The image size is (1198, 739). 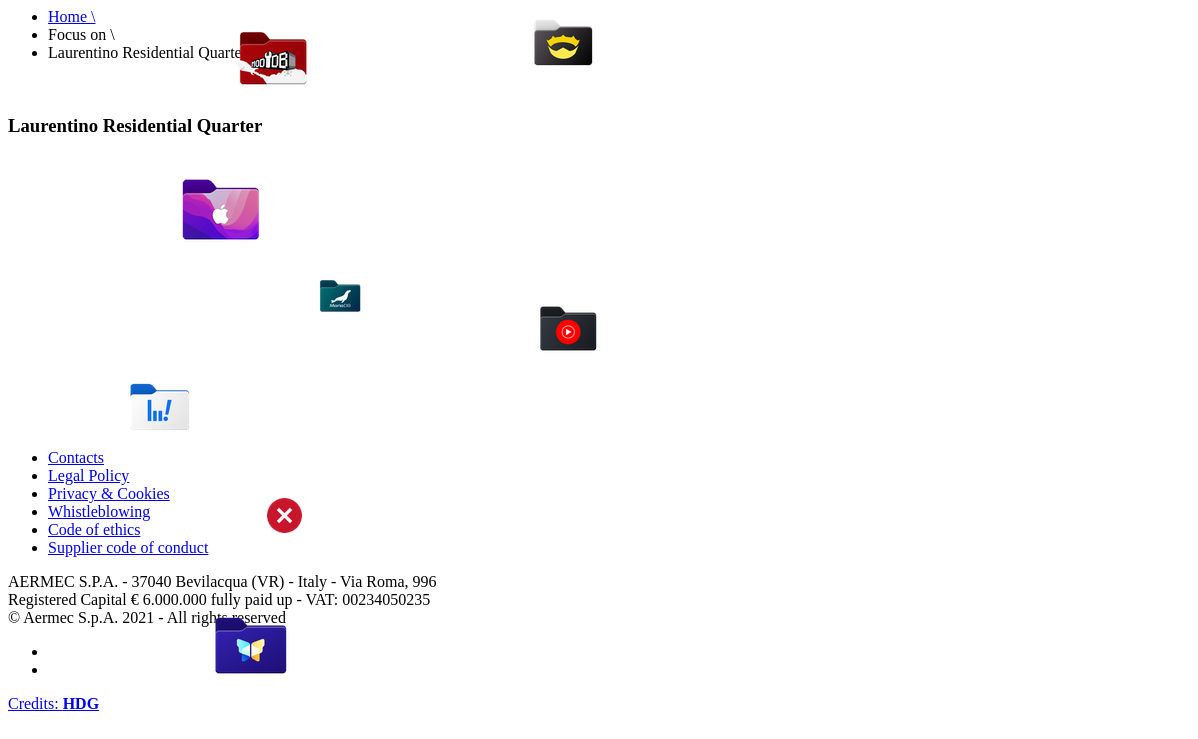 I want to click on folder containing nim programming language projects, so click(x=563, y=44).